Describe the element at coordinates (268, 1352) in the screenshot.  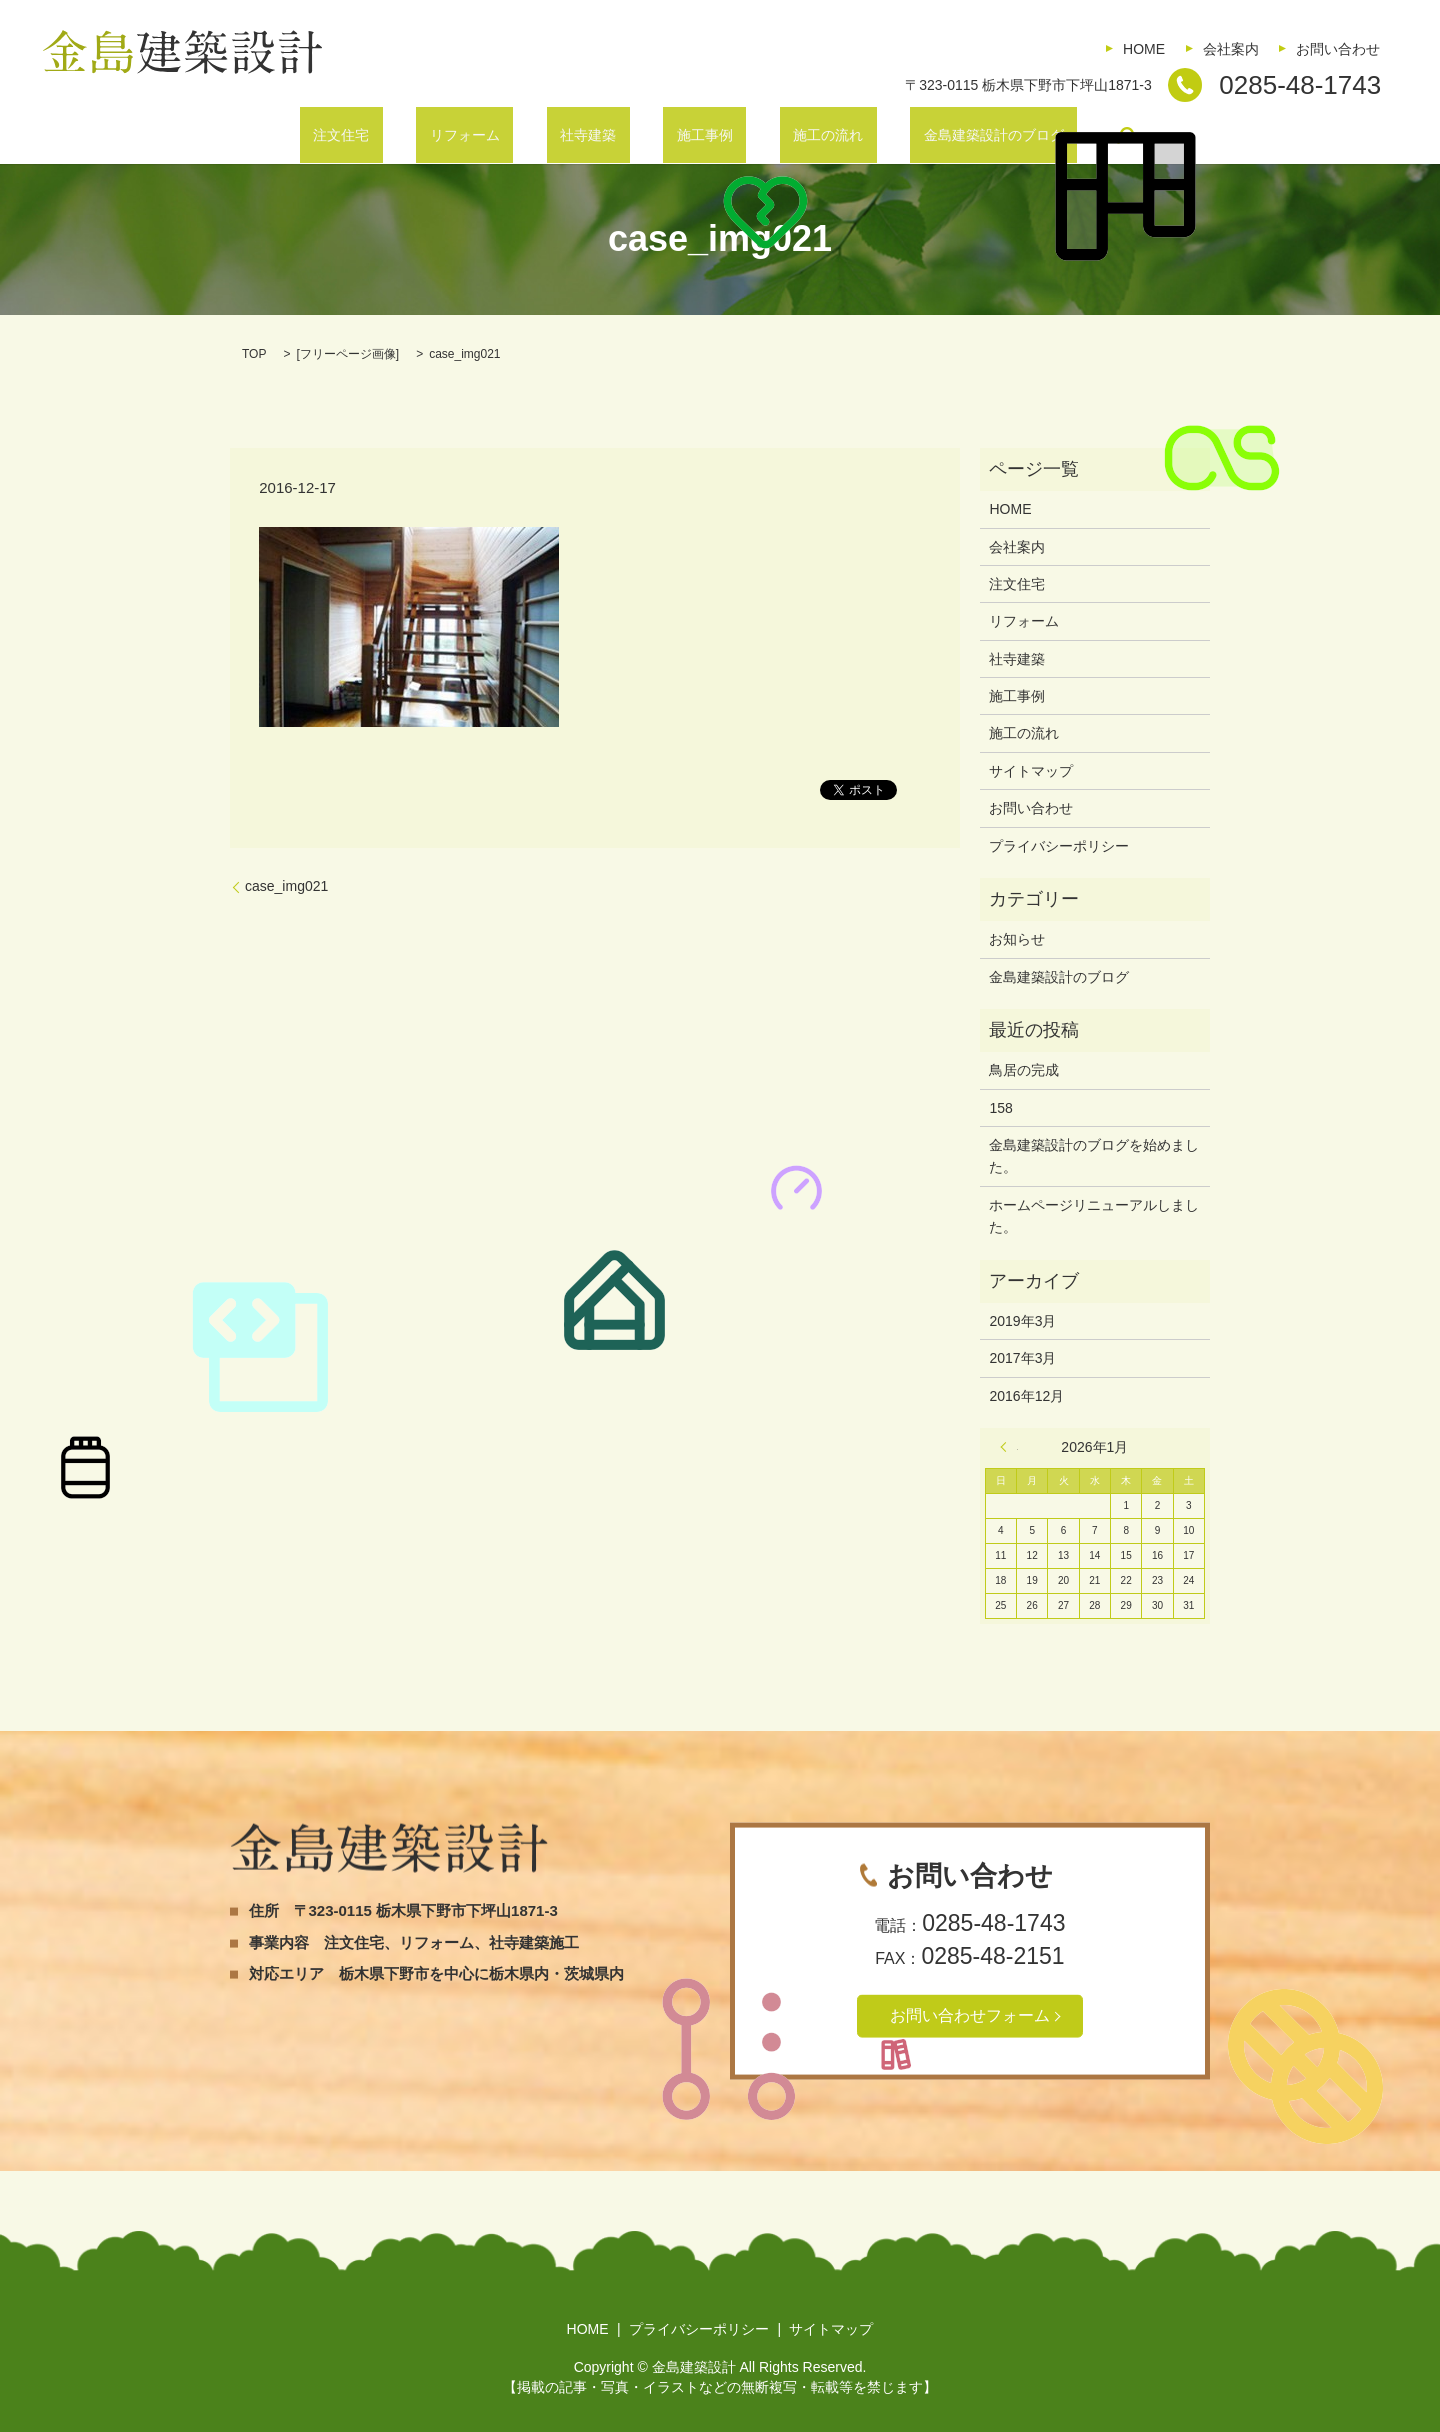
I see `insert a code block` at that location.